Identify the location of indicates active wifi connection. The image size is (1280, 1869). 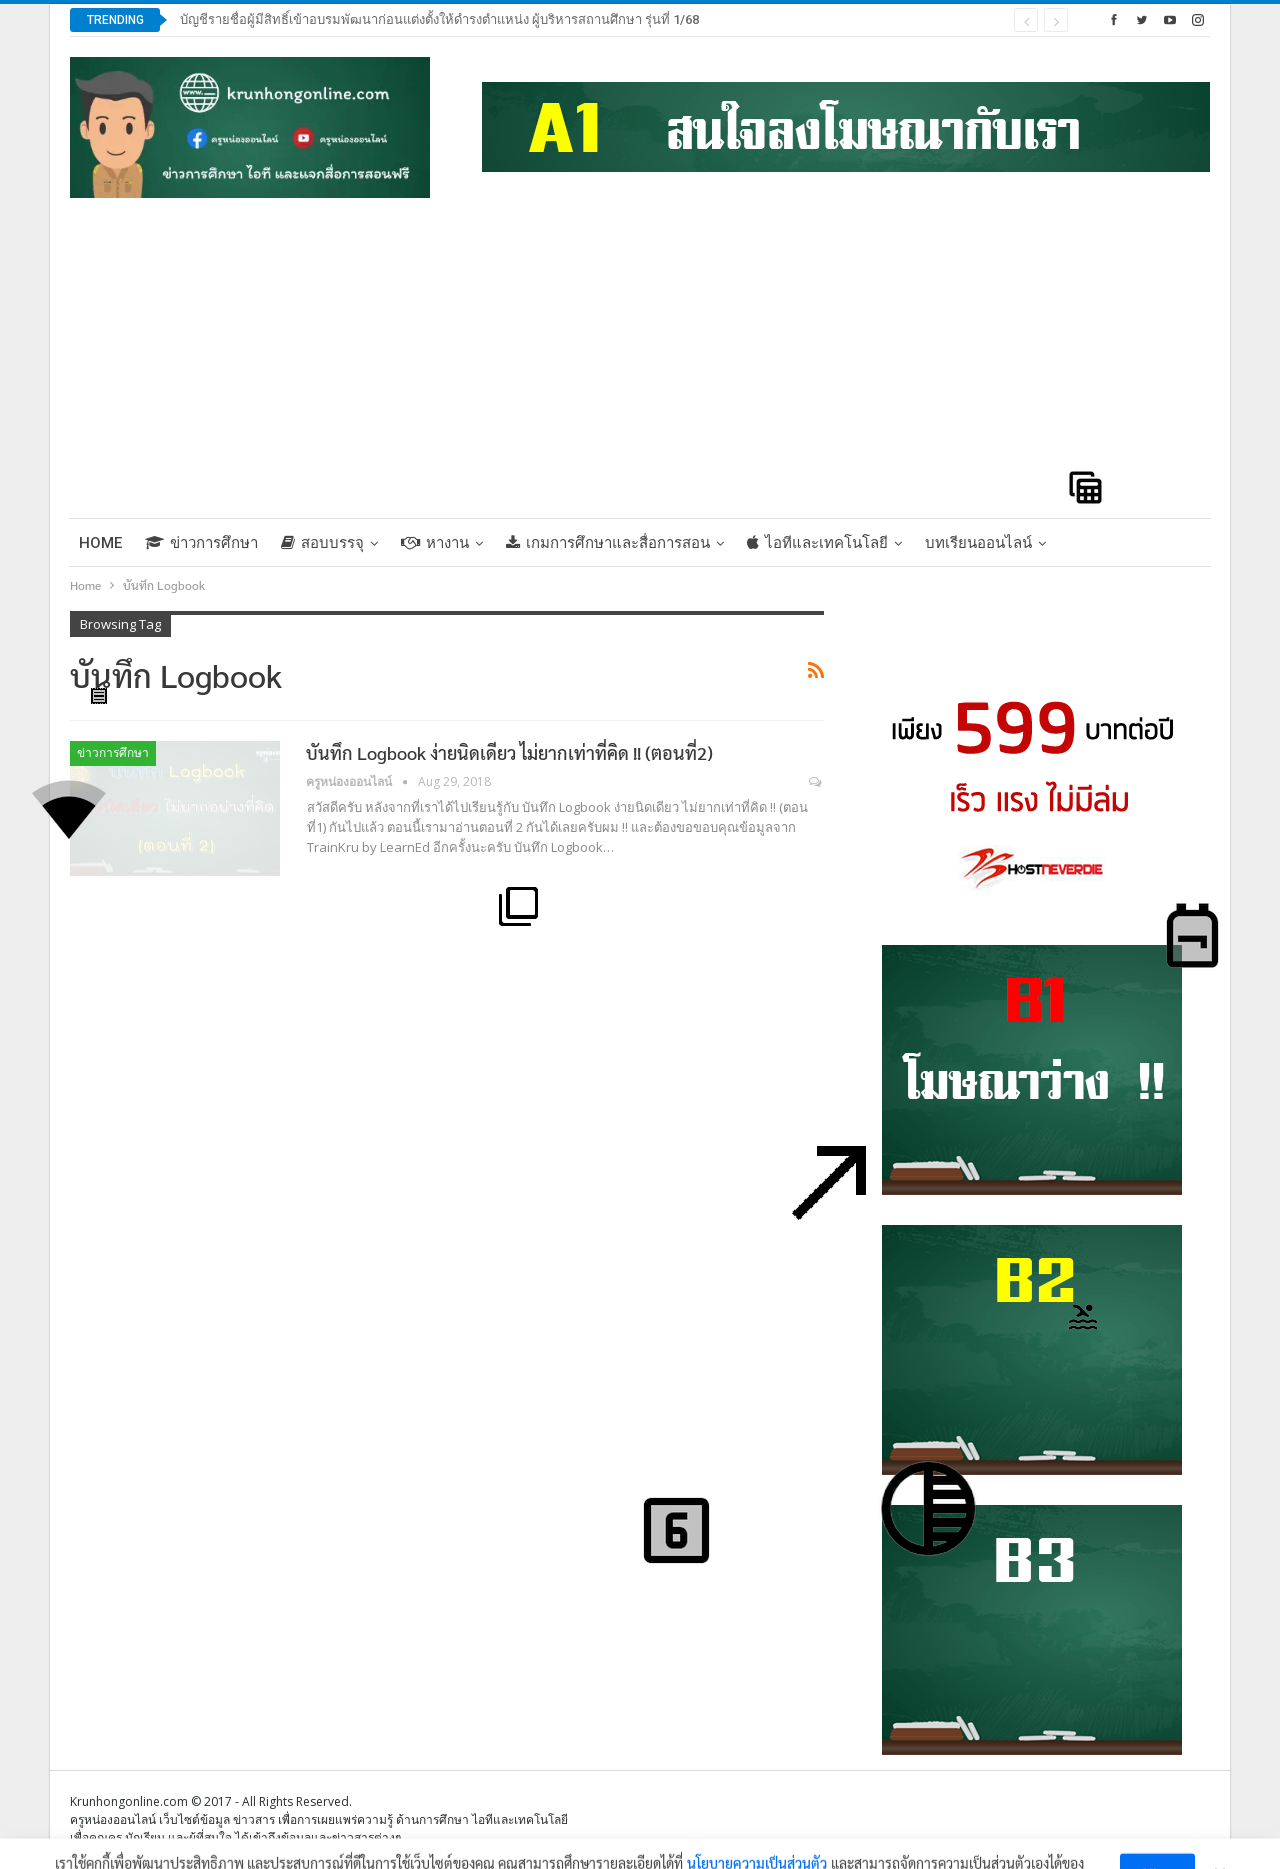
(69, 809).